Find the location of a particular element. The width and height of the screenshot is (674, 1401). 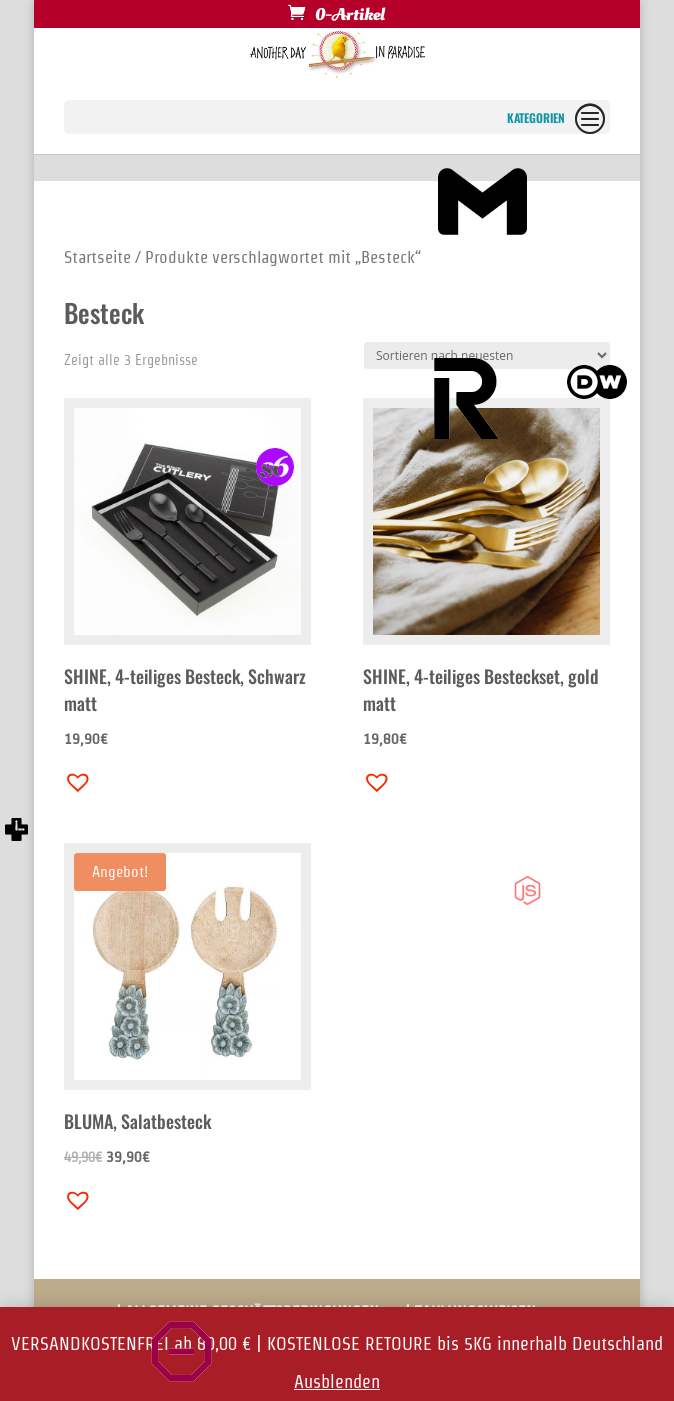

open the Deutsche Welle news app is located at coordinates (597, 382).